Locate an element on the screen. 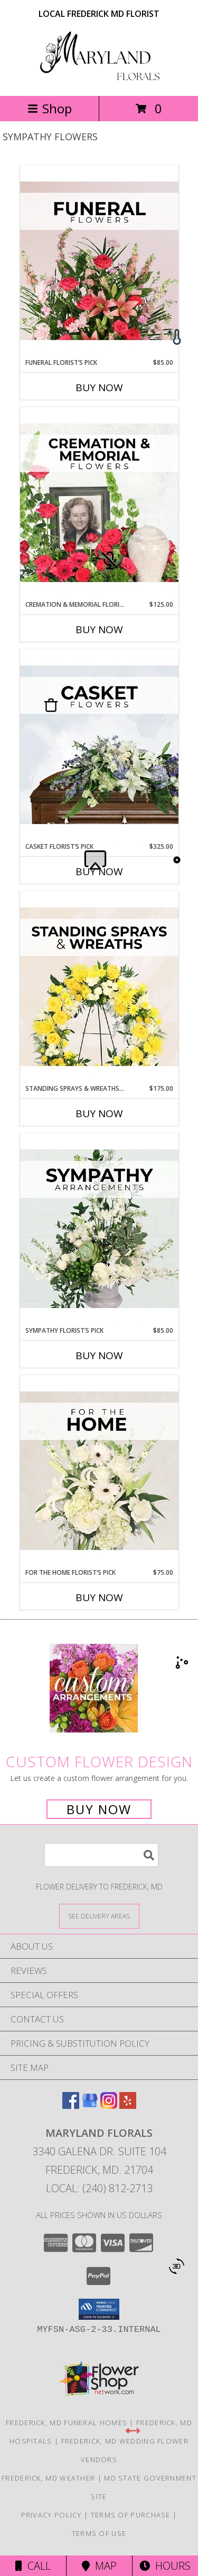  rotate object in 3D view is located at coordinates (176, 2266).